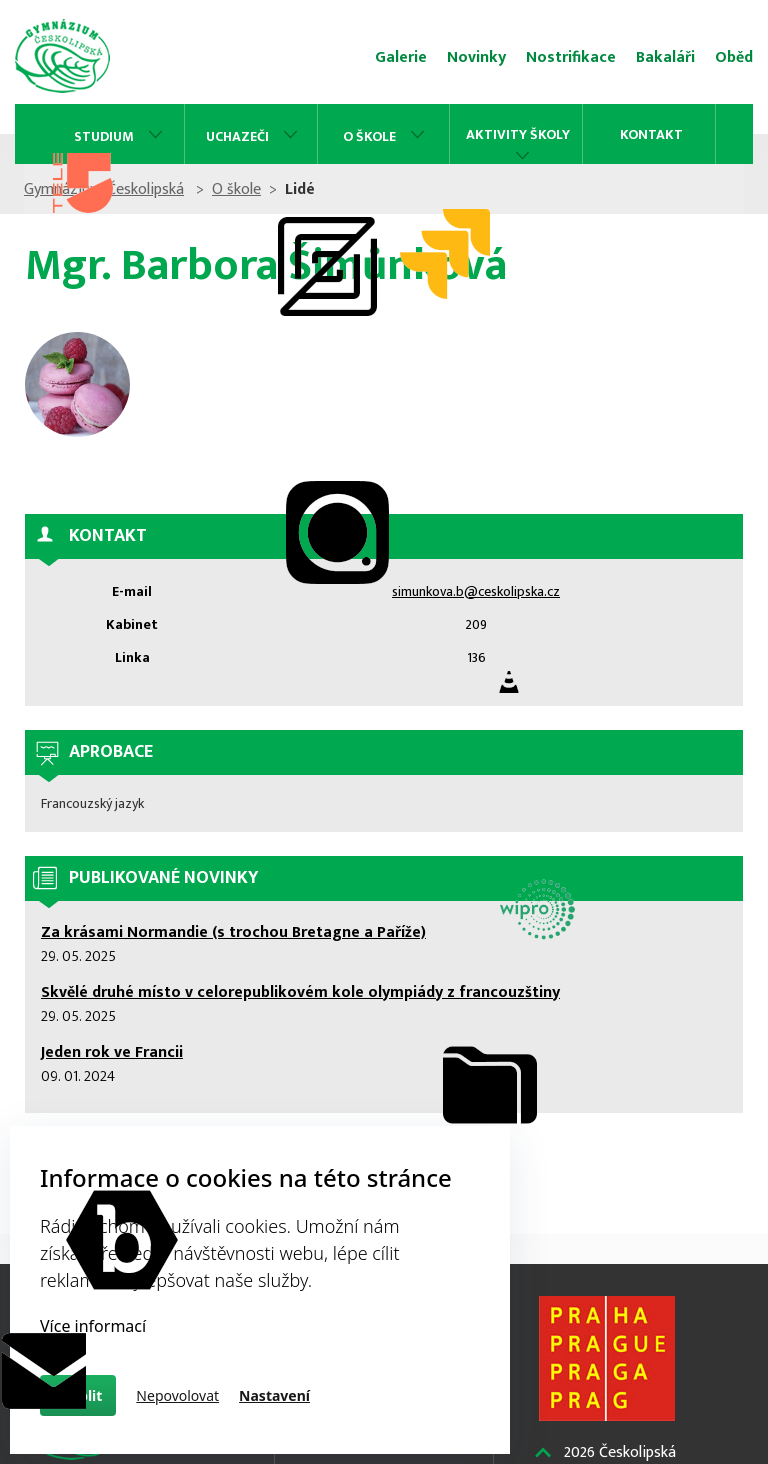 This screenshot has width=768, height=1464. Describe the element at coordinates (327, 266) in the screenshot. I see `open zed code editor` at that location.